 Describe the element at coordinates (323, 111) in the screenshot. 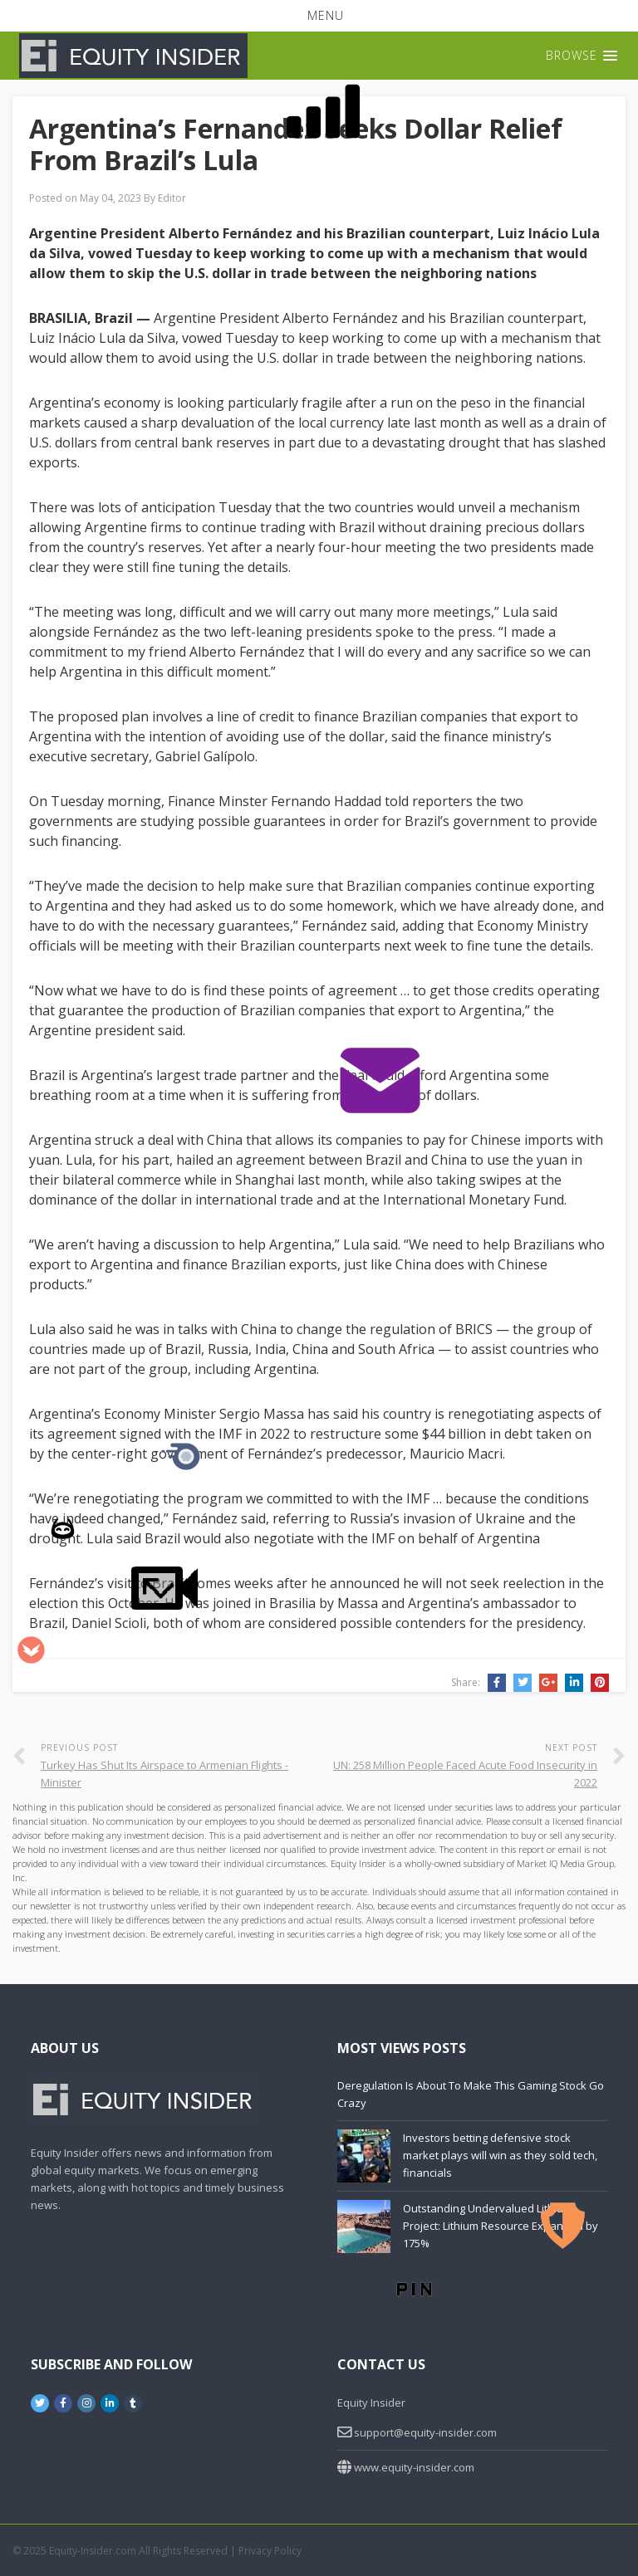

I see `indicates cellular signal strength` at that location.